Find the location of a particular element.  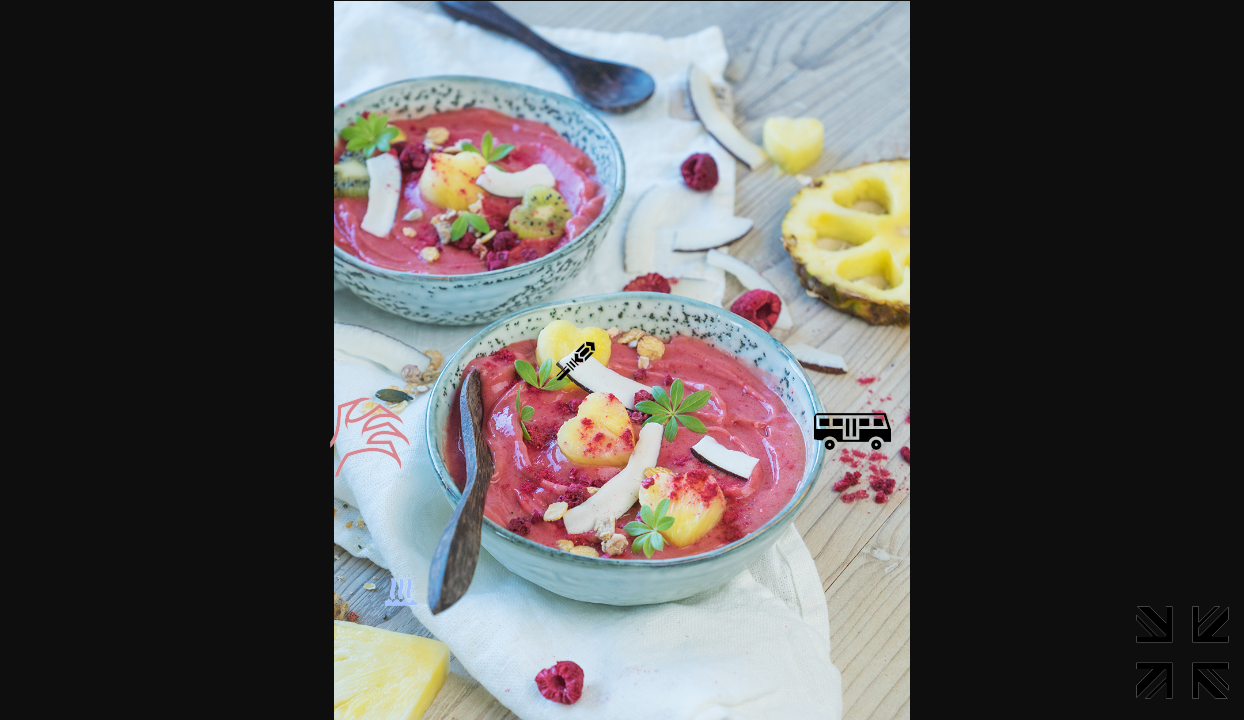

select United Kingdom as region or language is located at coordinates (1182, 652).